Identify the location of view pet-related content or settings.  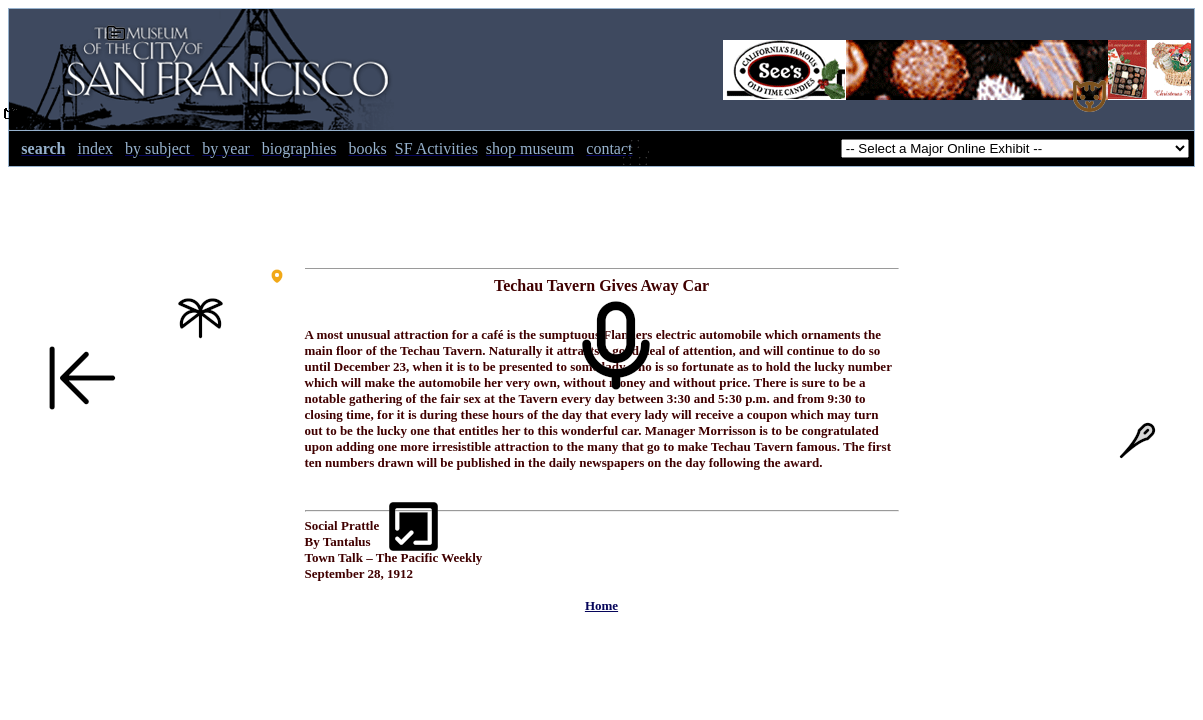
(1089, 95).